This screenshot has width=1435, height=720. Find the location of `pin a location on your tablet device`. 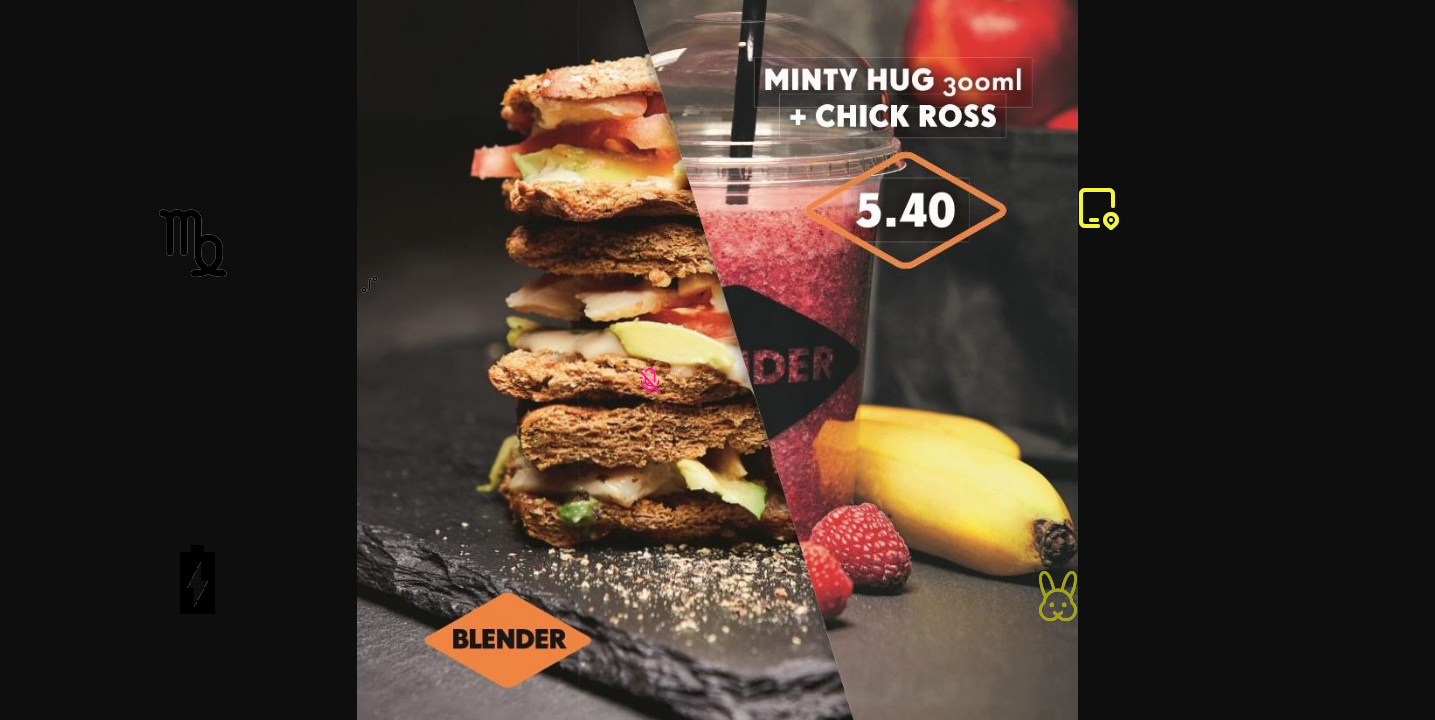

pin a location on your tablet device is located at coordinates (1097, 208).